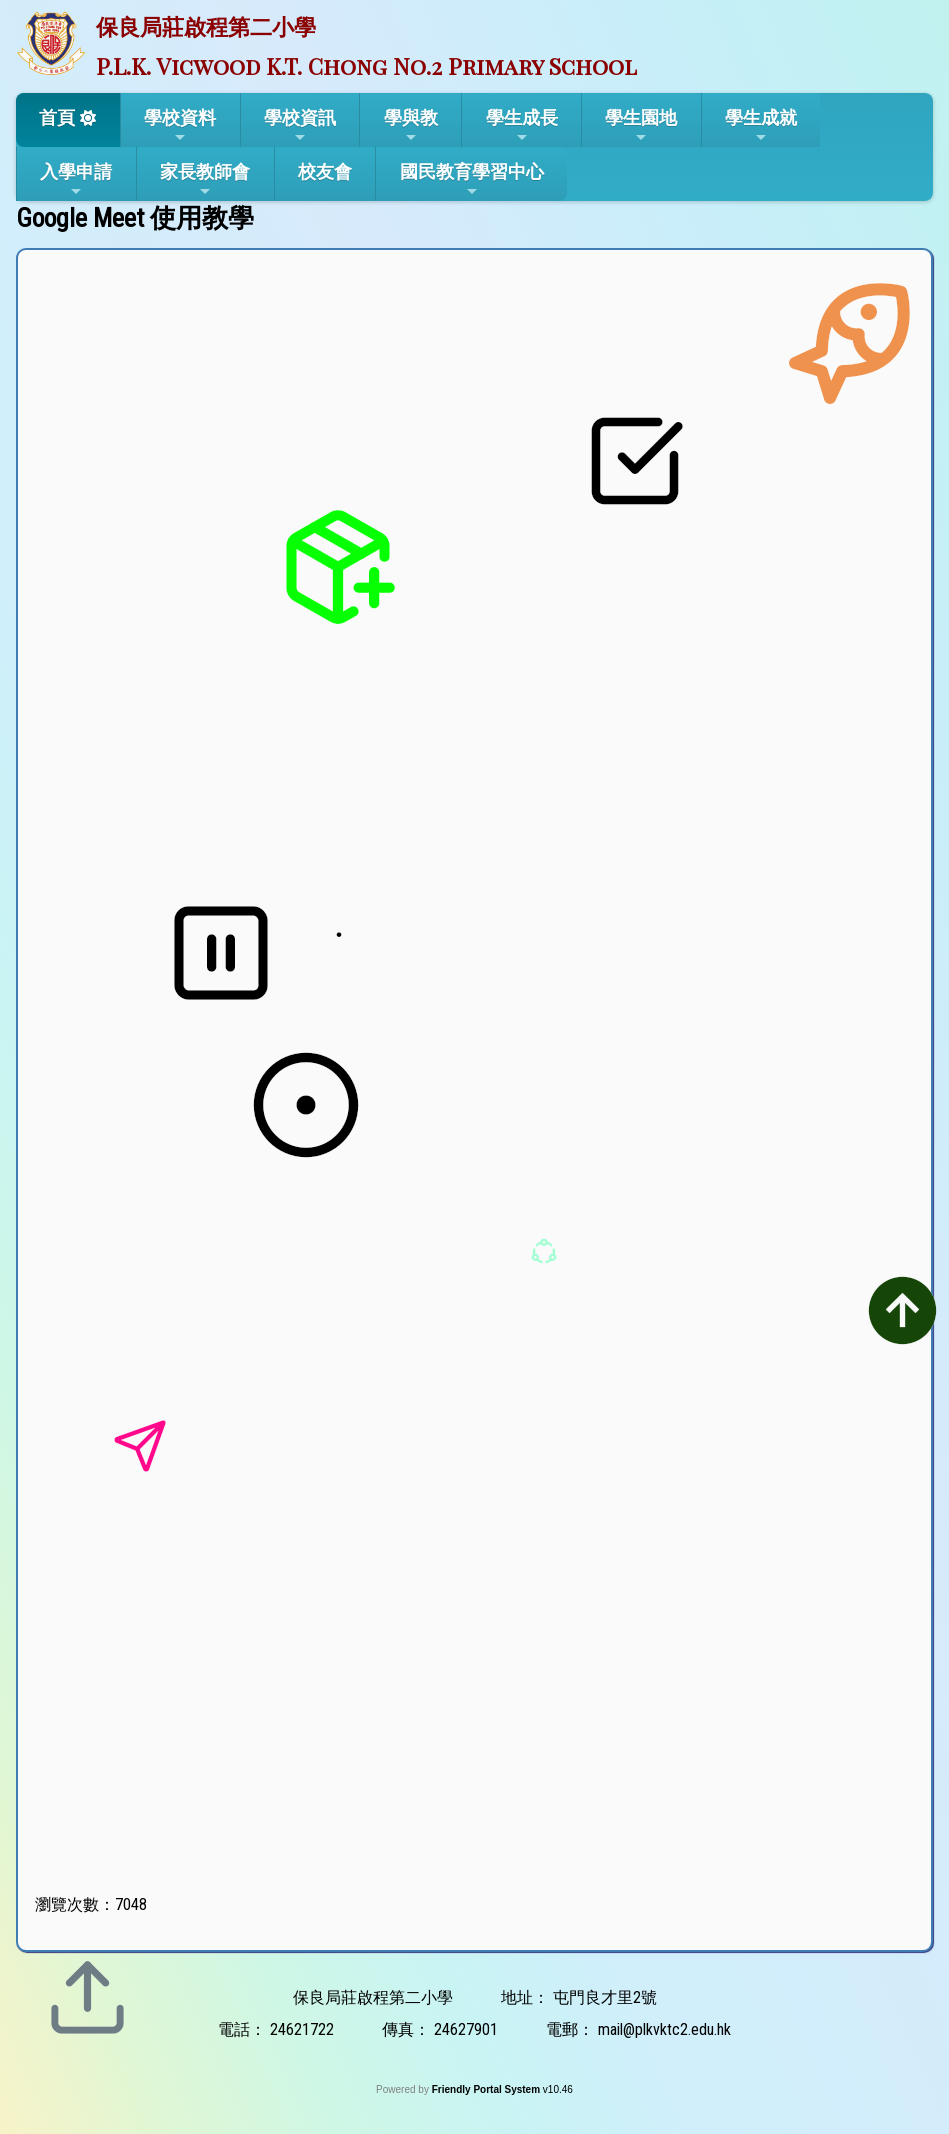 The width and height of the screenshot is (949, 2134). What do you see at coordinates (635, 461) in the screenshot?
I see `mark task as complete` at bounding box center [635, 461].